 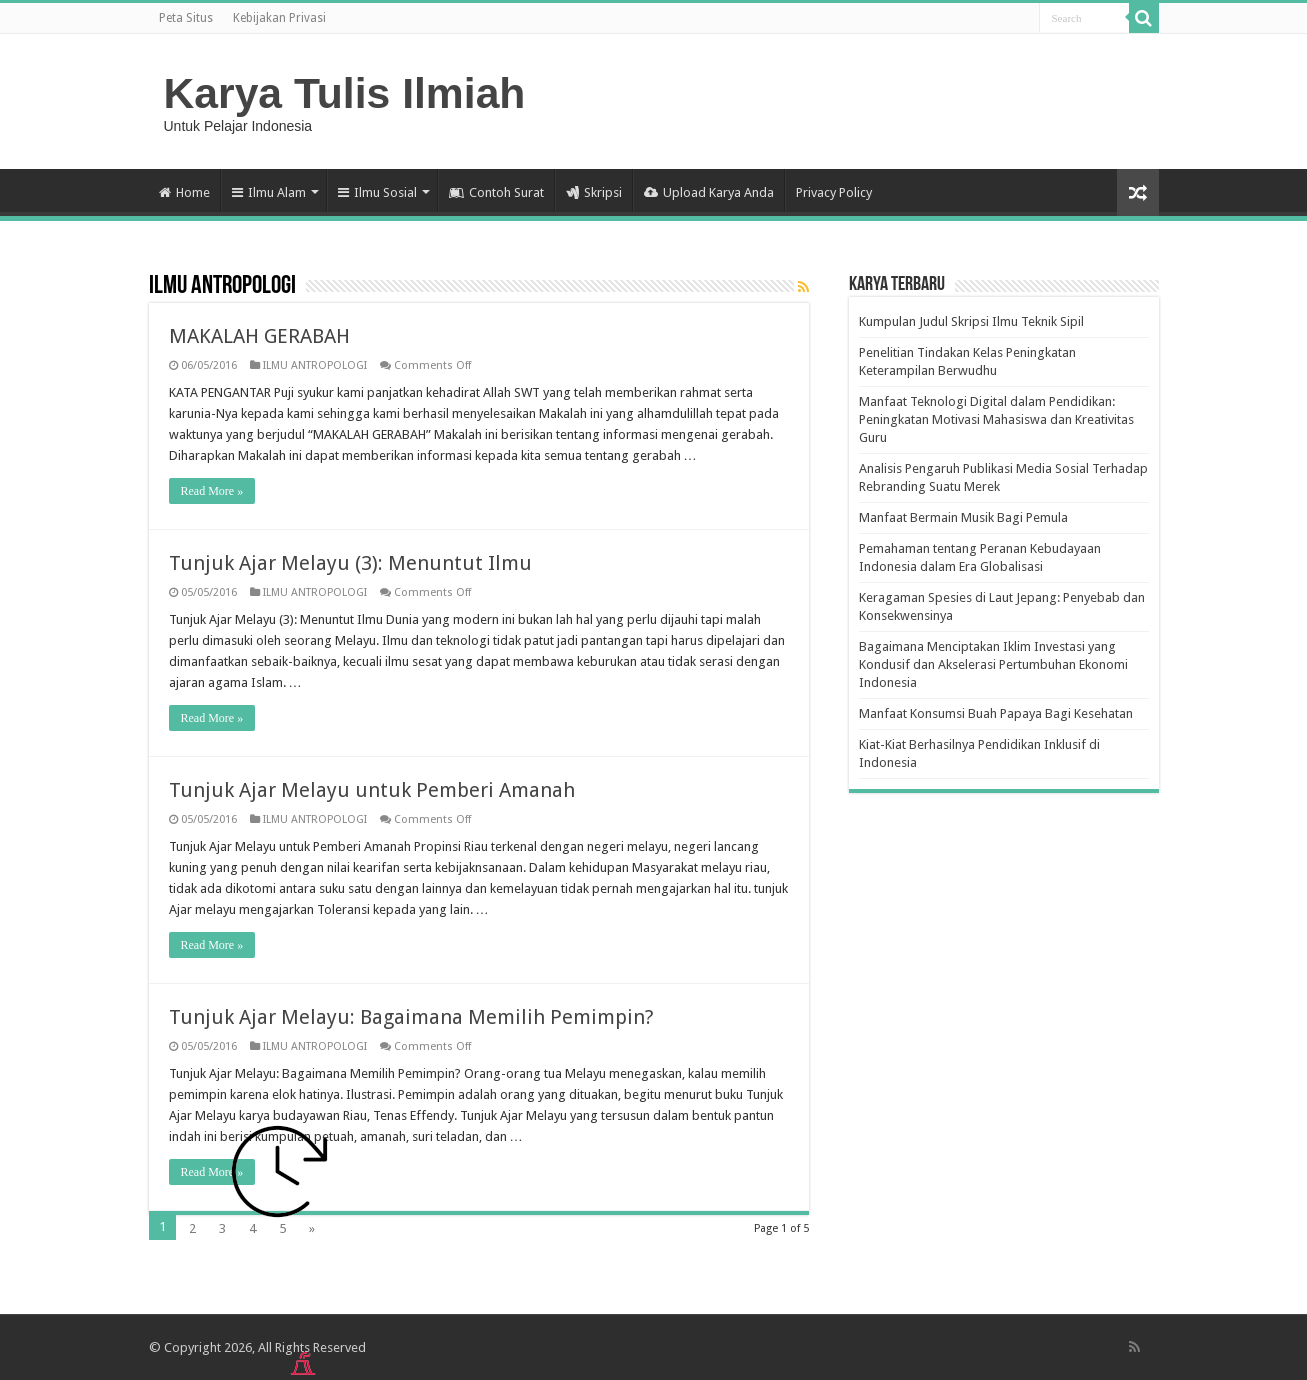 What do you see at coordinates (303, 1365) in the screenshot?
I see `indicates nuclear power or energy facility` at bounding box center [303, 1365].